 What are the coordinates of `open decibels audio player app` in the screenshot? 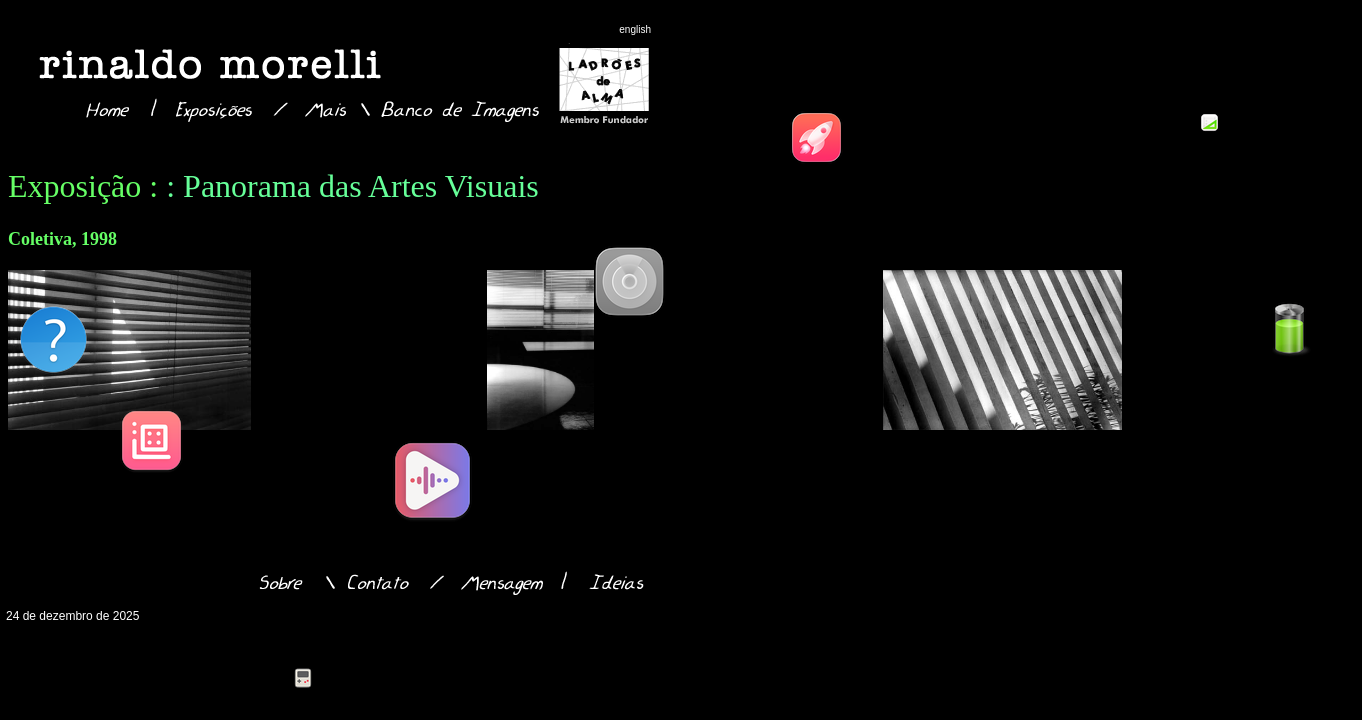 It's located at (432, 480).